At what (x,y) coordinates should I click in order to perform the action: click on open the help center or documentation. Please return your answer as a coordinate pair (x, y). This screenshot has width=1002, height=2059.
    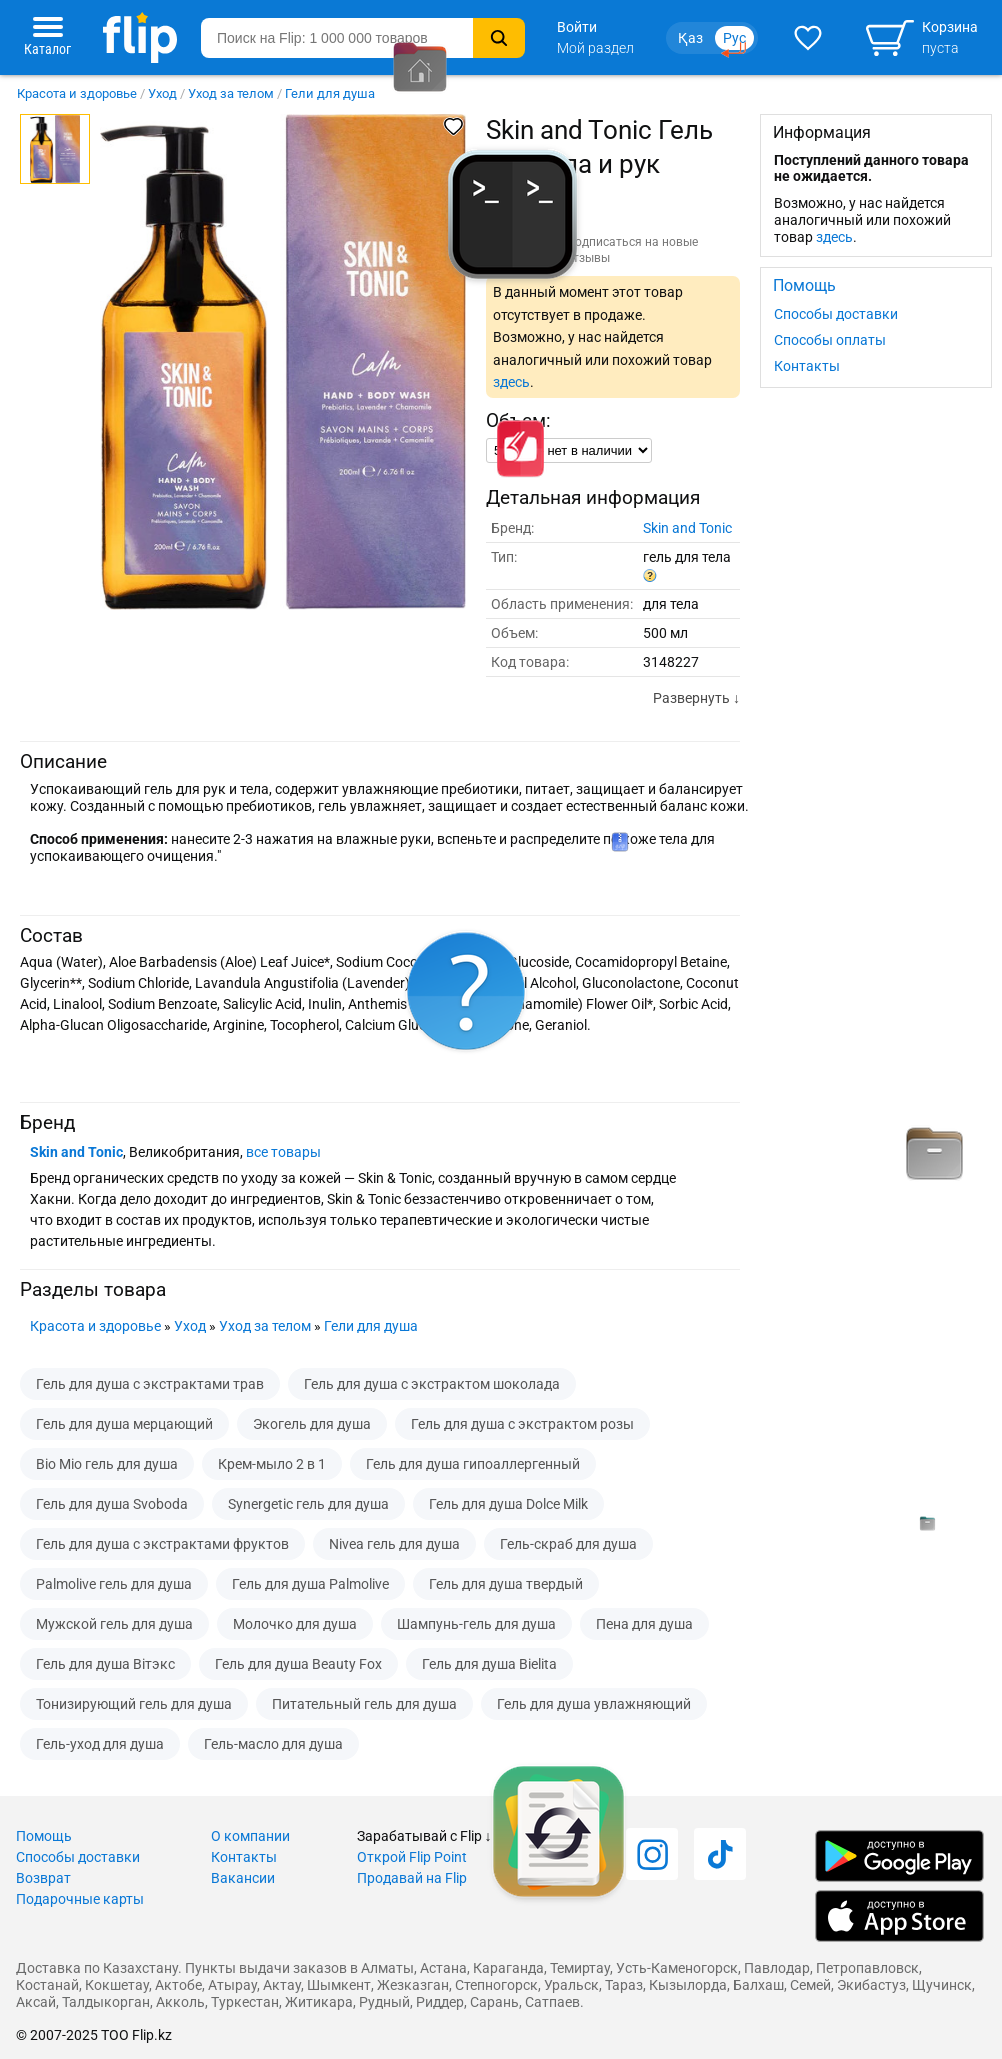
    Looking at the image, I should click on (466, 991).